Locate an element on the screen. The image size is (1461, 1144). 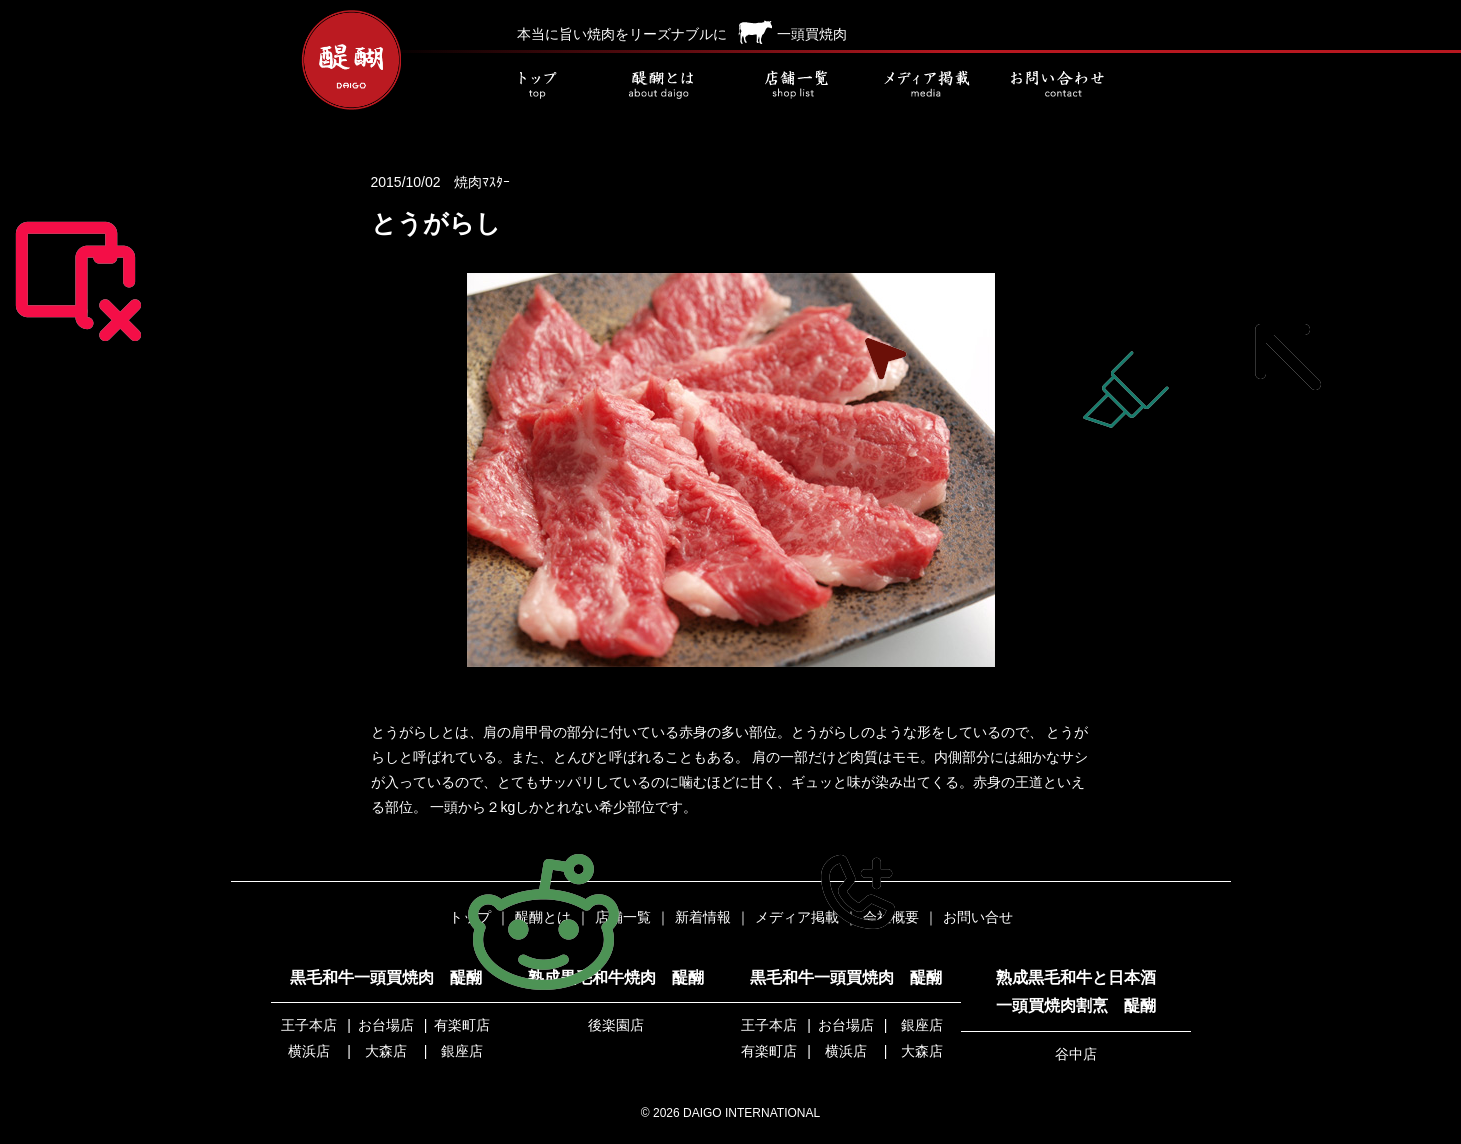
tap to navigate to a destination is located at coordinates (882, 355).